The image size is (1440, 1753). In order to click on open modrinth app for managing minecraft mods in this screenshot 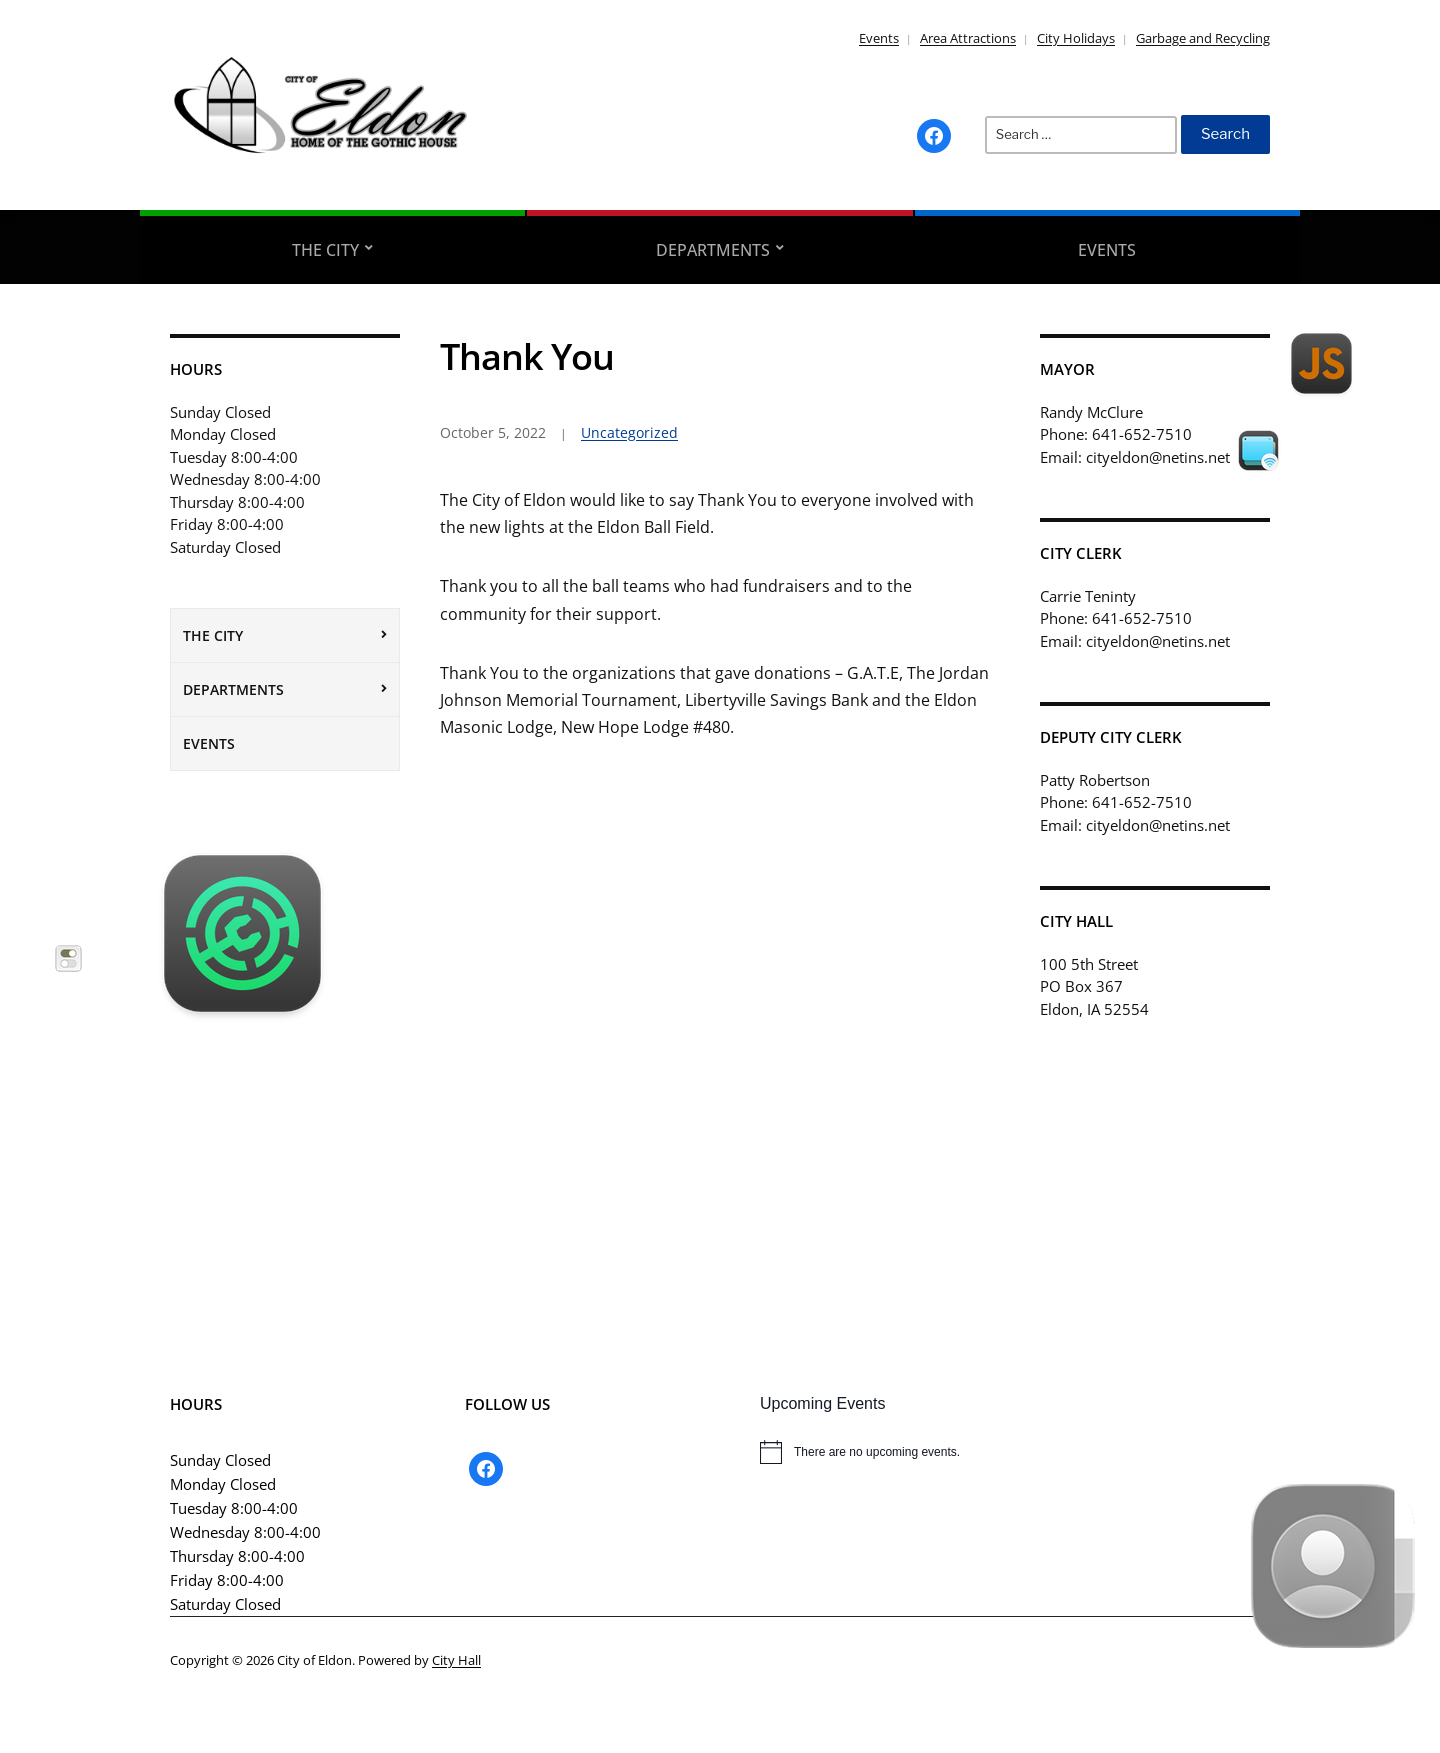, I will do `click(242, 933)`.